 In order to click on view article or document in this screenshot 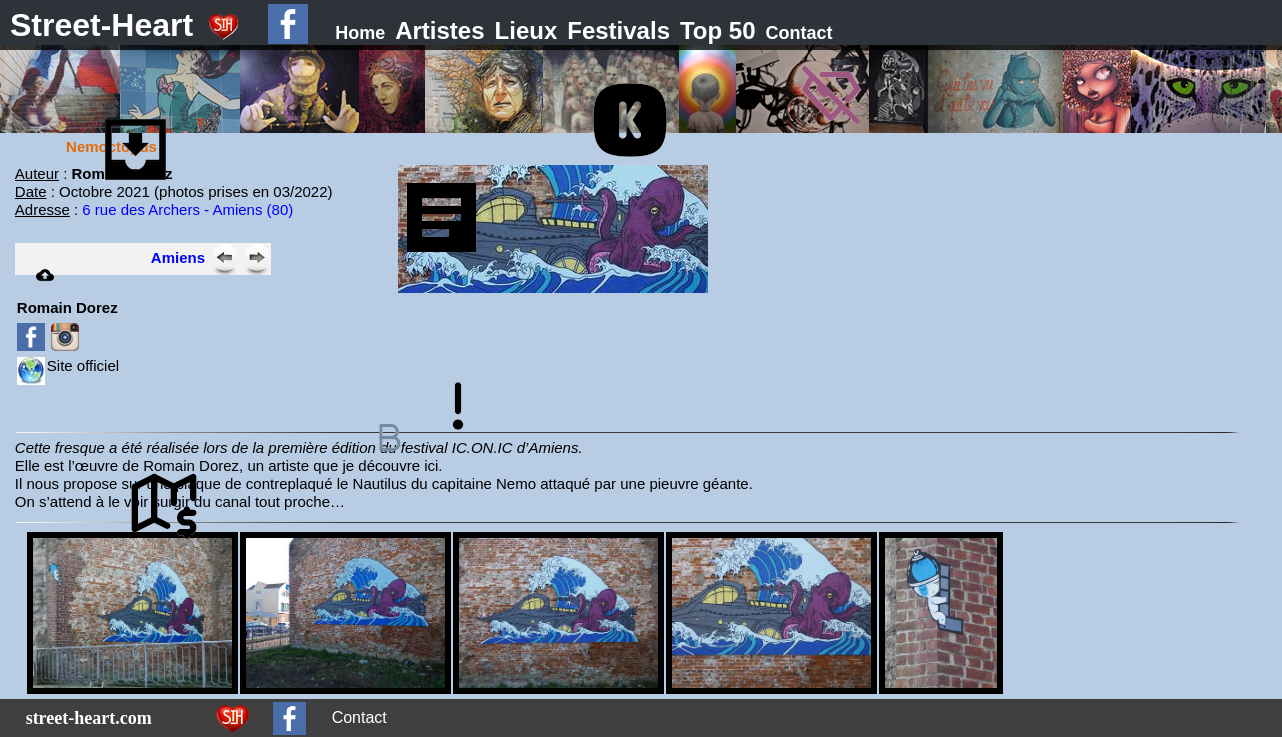, I will do `click(441, 217)`.